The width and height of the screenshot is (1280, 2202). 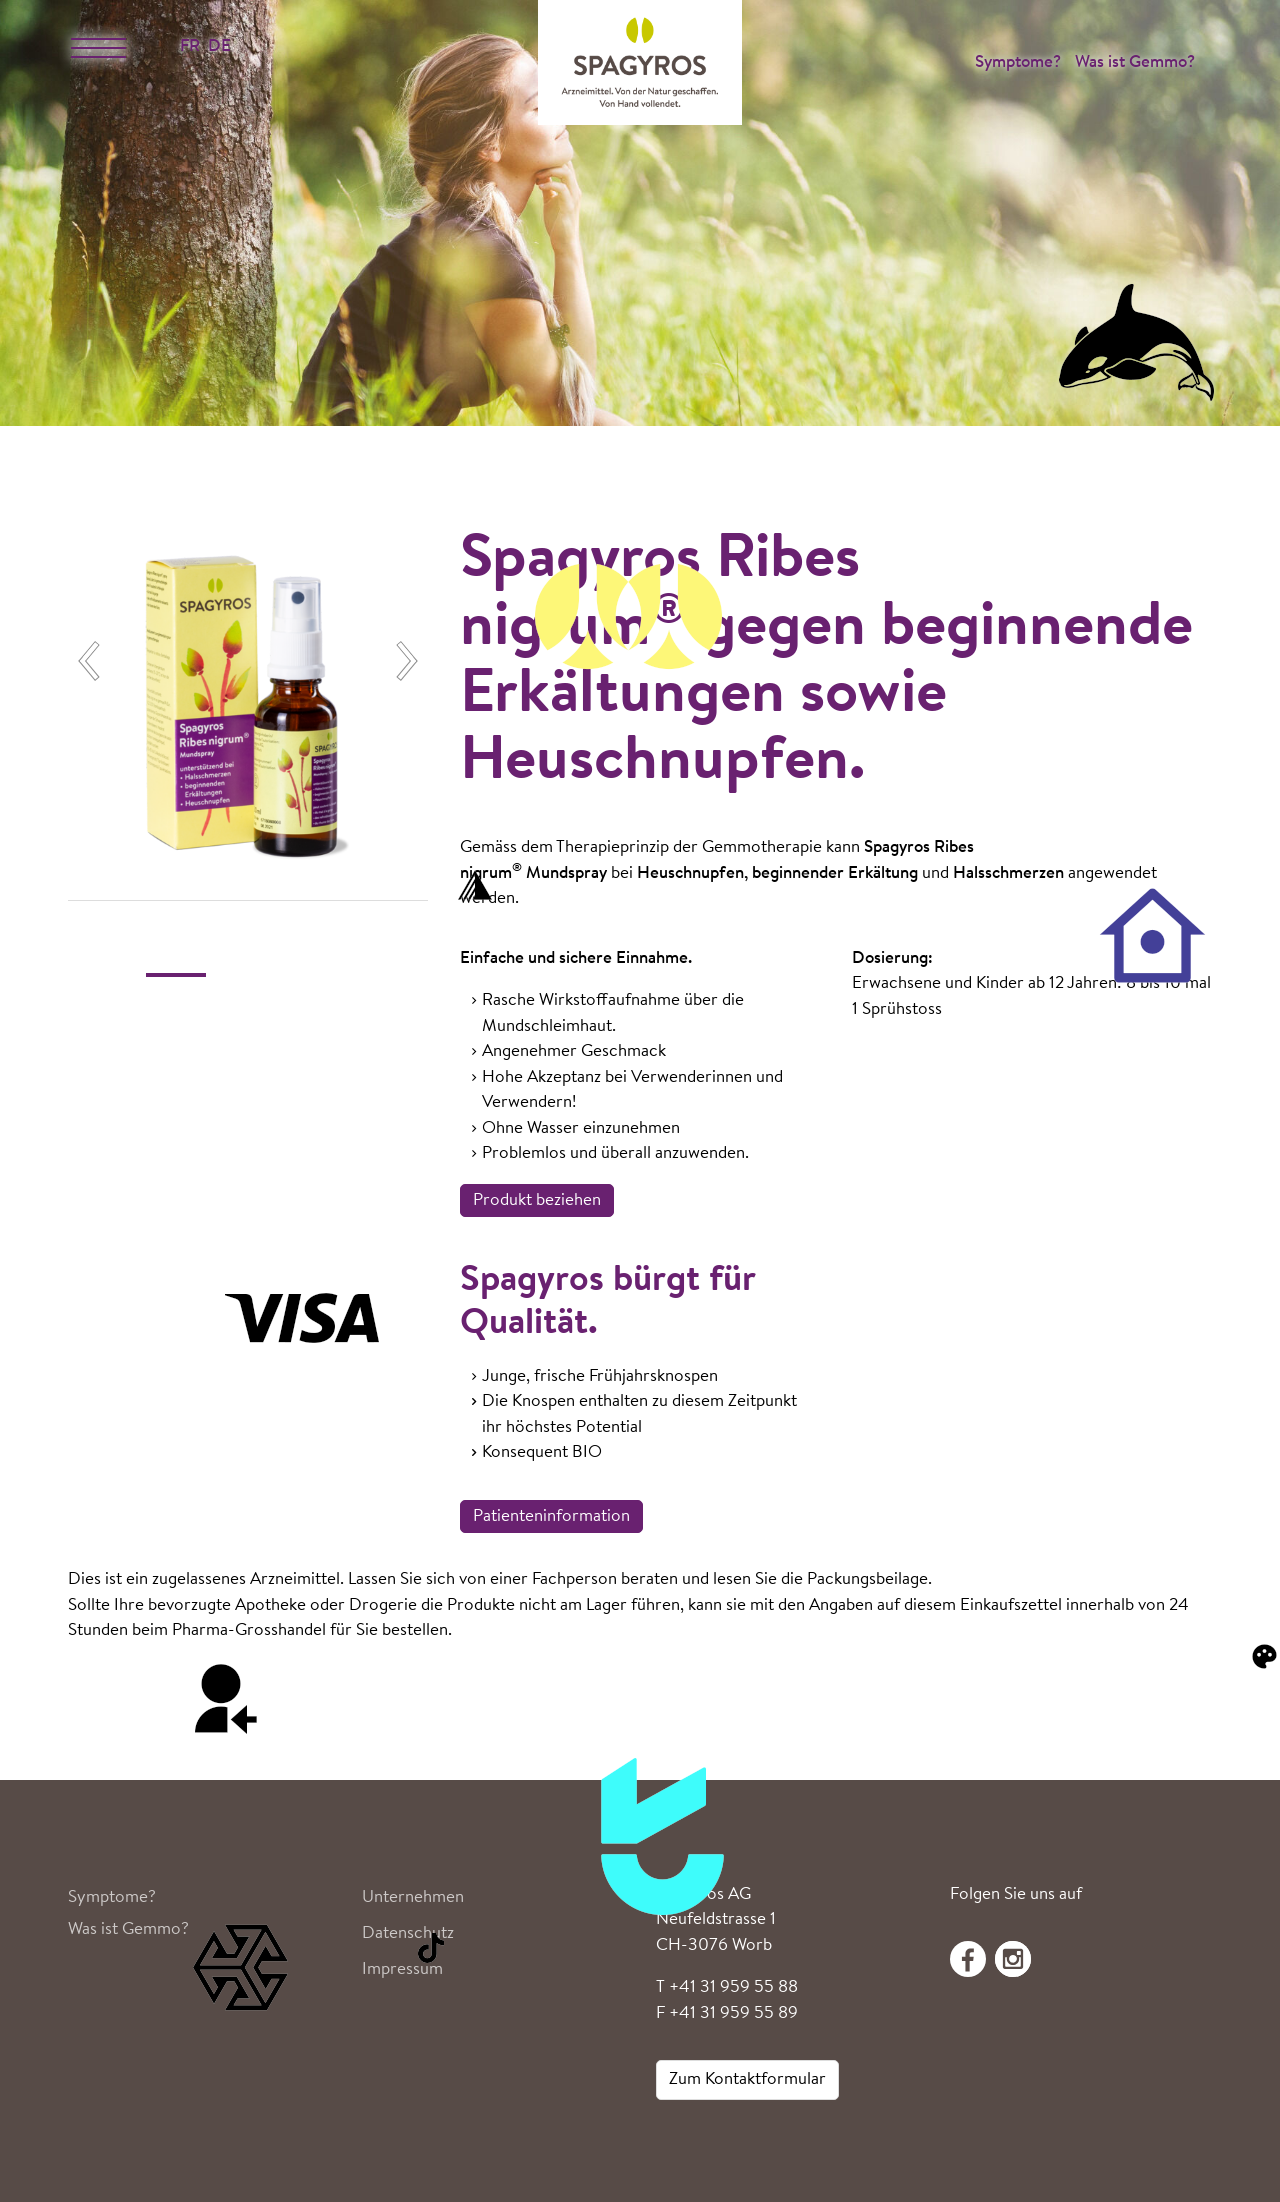 What do you see at coordinates (302, 1318) in the screenshot?
I see `pay with visa card` at bounding box center [302, 1318].